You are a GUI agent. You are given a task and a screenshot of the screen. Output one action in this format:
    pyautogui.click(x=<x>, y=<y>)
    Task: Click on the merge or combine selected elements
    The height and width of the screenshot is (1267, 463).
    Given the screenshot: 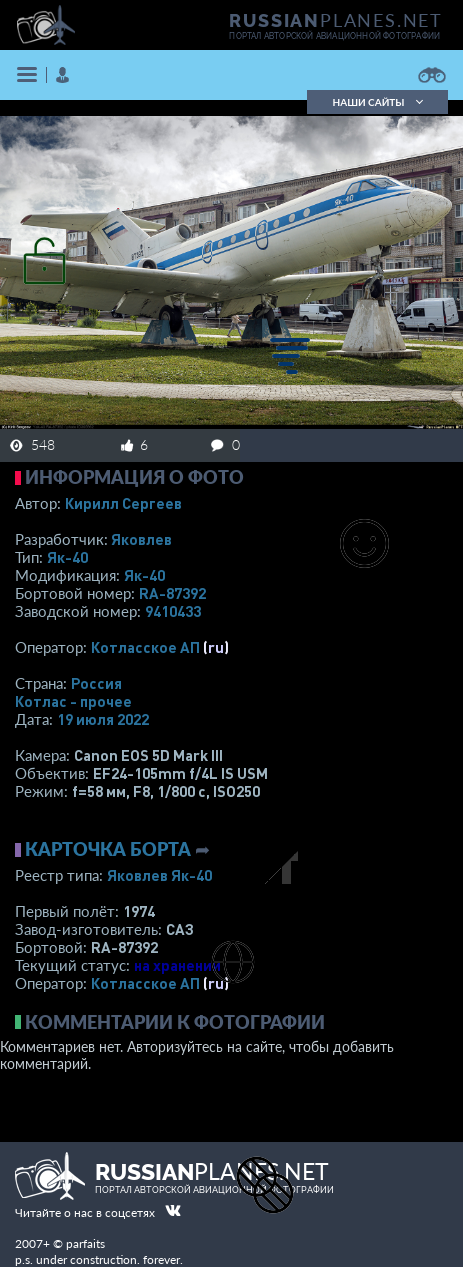 What is the action you would take?
    pyautogui.click(x=265, y=1185)
    